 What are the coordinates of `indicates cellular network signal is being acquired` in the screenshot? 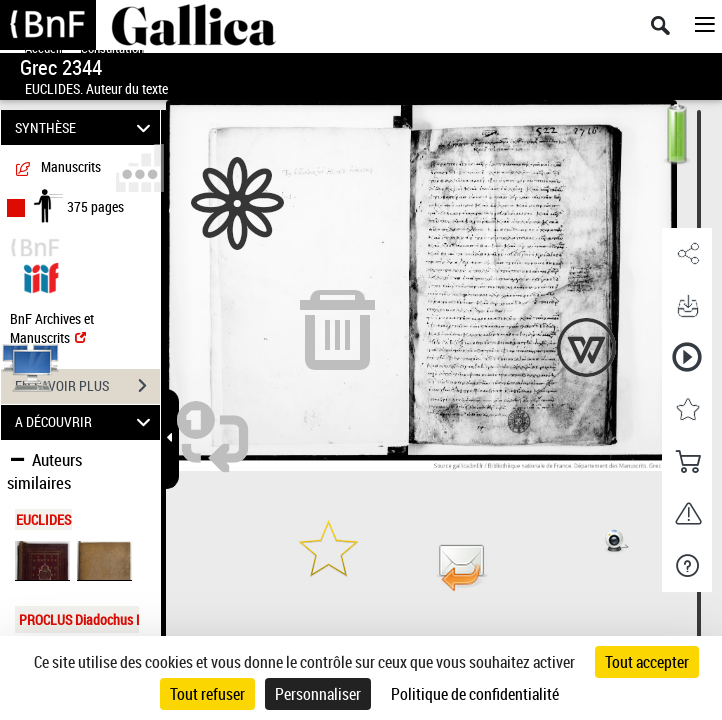 It's located at (141, 169).